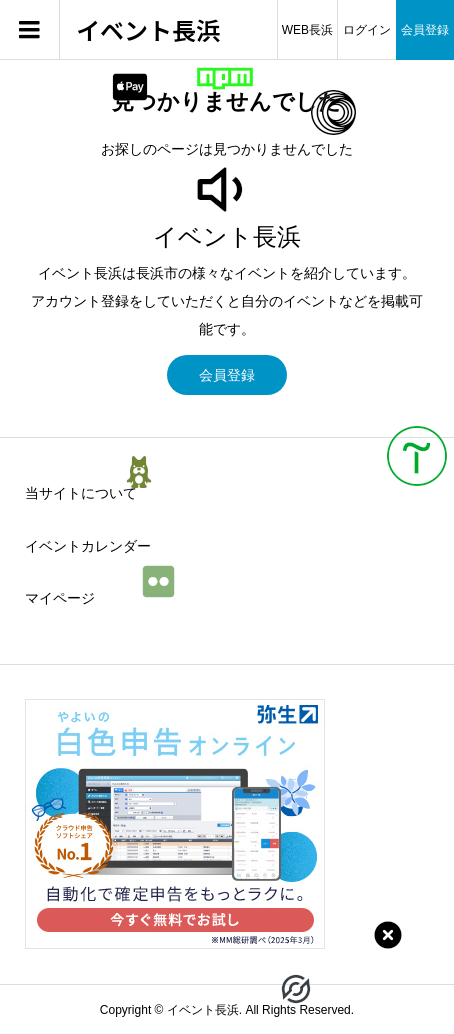  What do you see at coordinates (158, 581) in the screenshot?
I see `open flickr app` at bounding box center [158, 581].